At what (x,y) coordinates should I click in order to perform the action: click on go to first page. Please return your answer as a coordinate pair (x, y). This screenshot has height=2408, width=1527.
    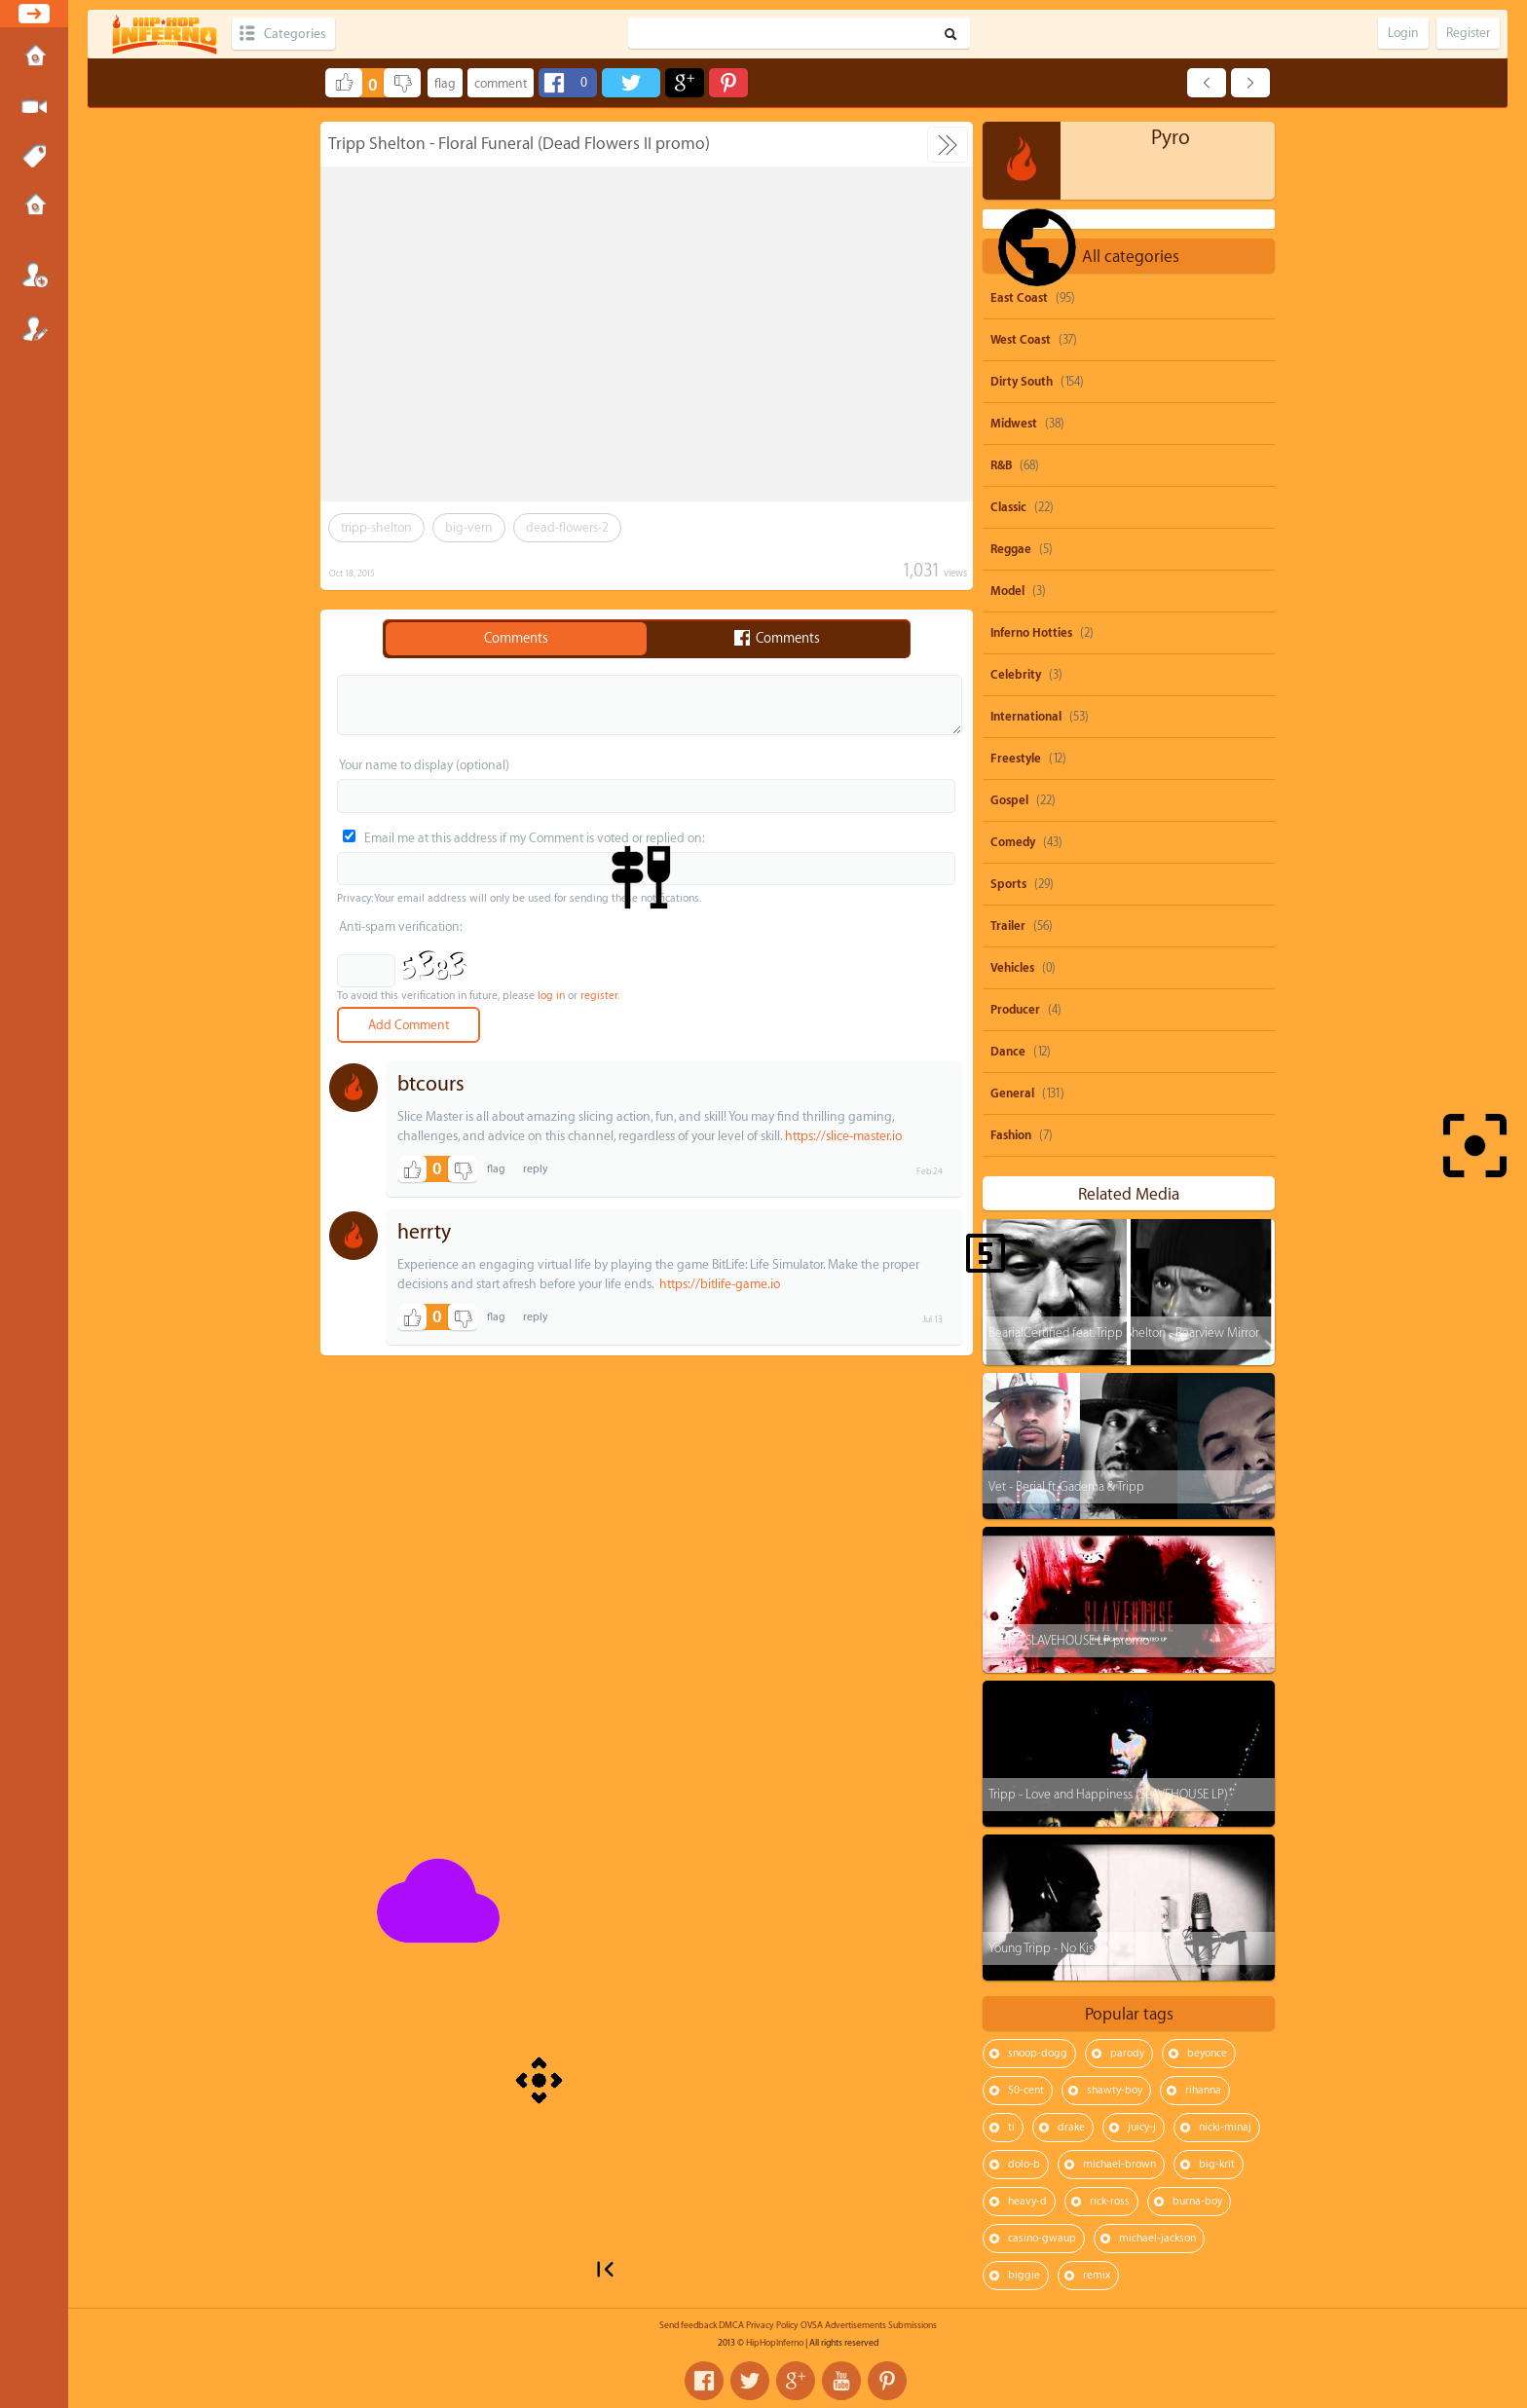
    Looking at the image, I should click on (605, 2269).